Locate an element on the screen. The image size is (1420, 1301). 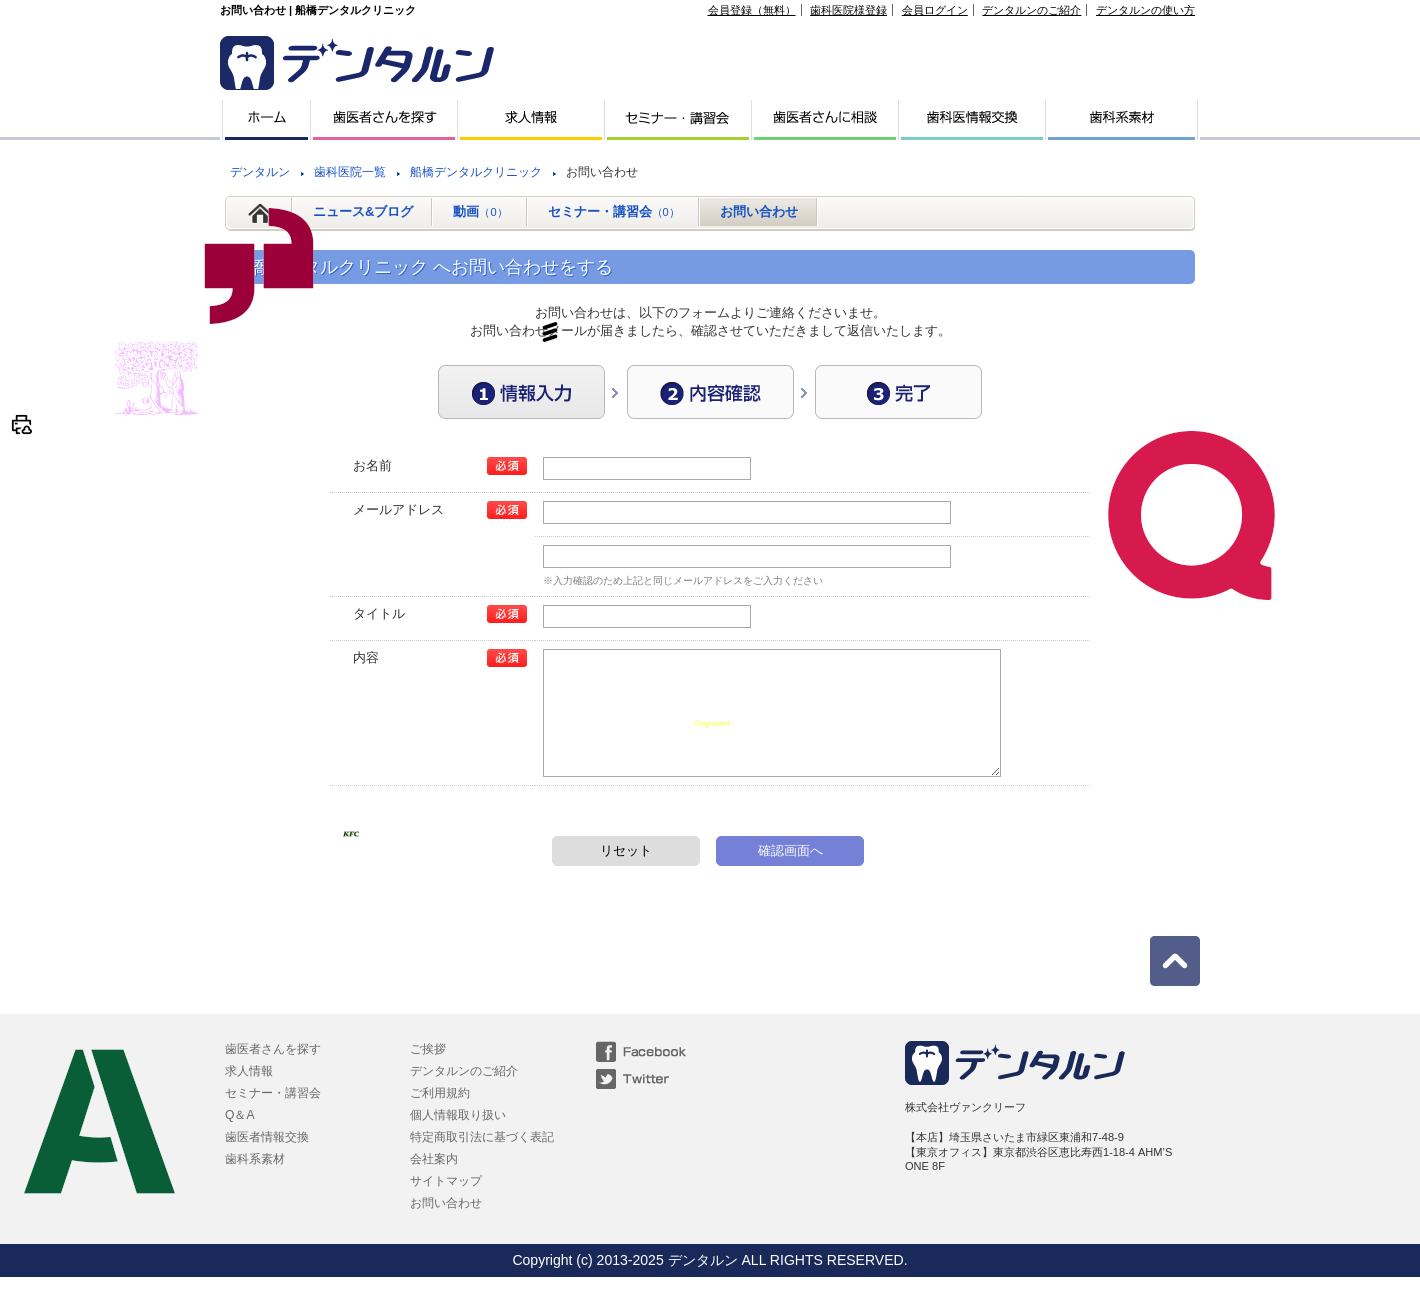
connect printer to cloud storage is located at coordinates (21, 424).